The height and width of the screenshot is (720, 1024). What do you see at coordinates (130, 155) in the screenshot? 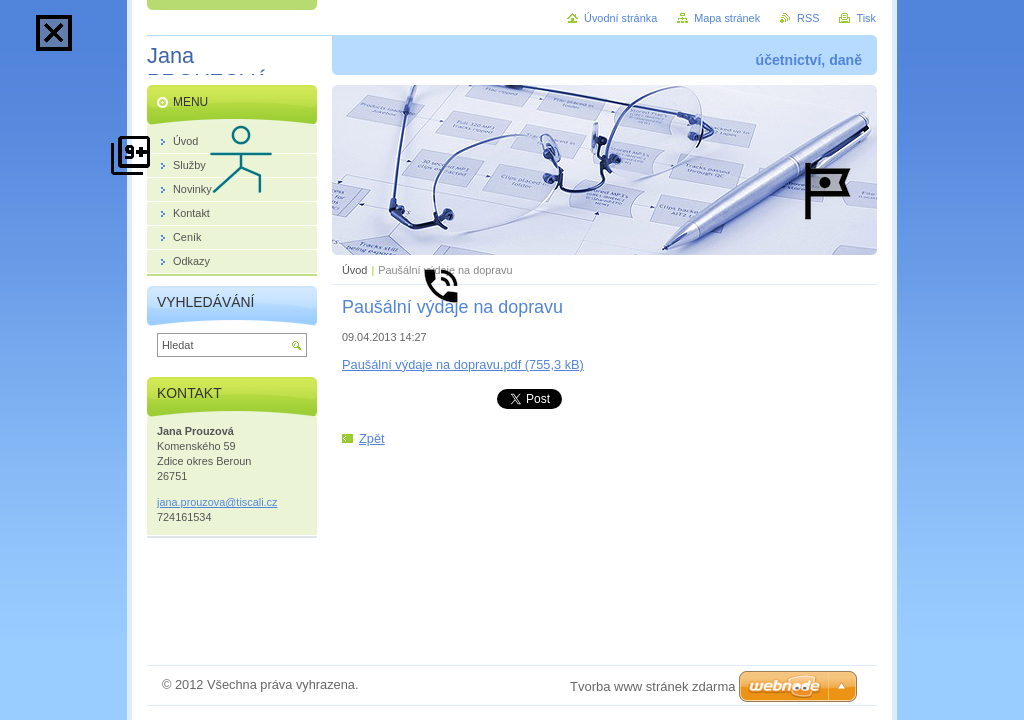
I see `indicates 9 or more items in a collection` at bounding box center [130, 155].